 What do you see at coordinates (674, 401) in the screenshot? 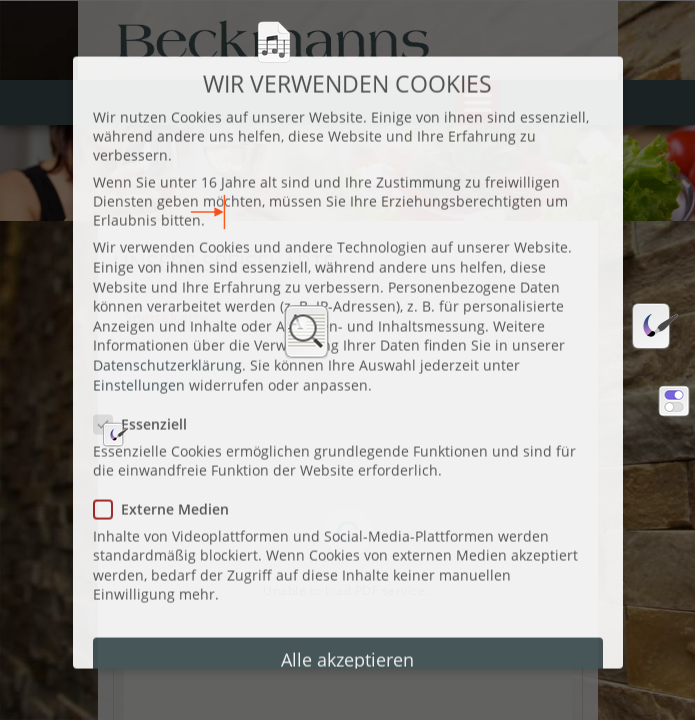
I see `open system settings` at bounding box center [674, 401].